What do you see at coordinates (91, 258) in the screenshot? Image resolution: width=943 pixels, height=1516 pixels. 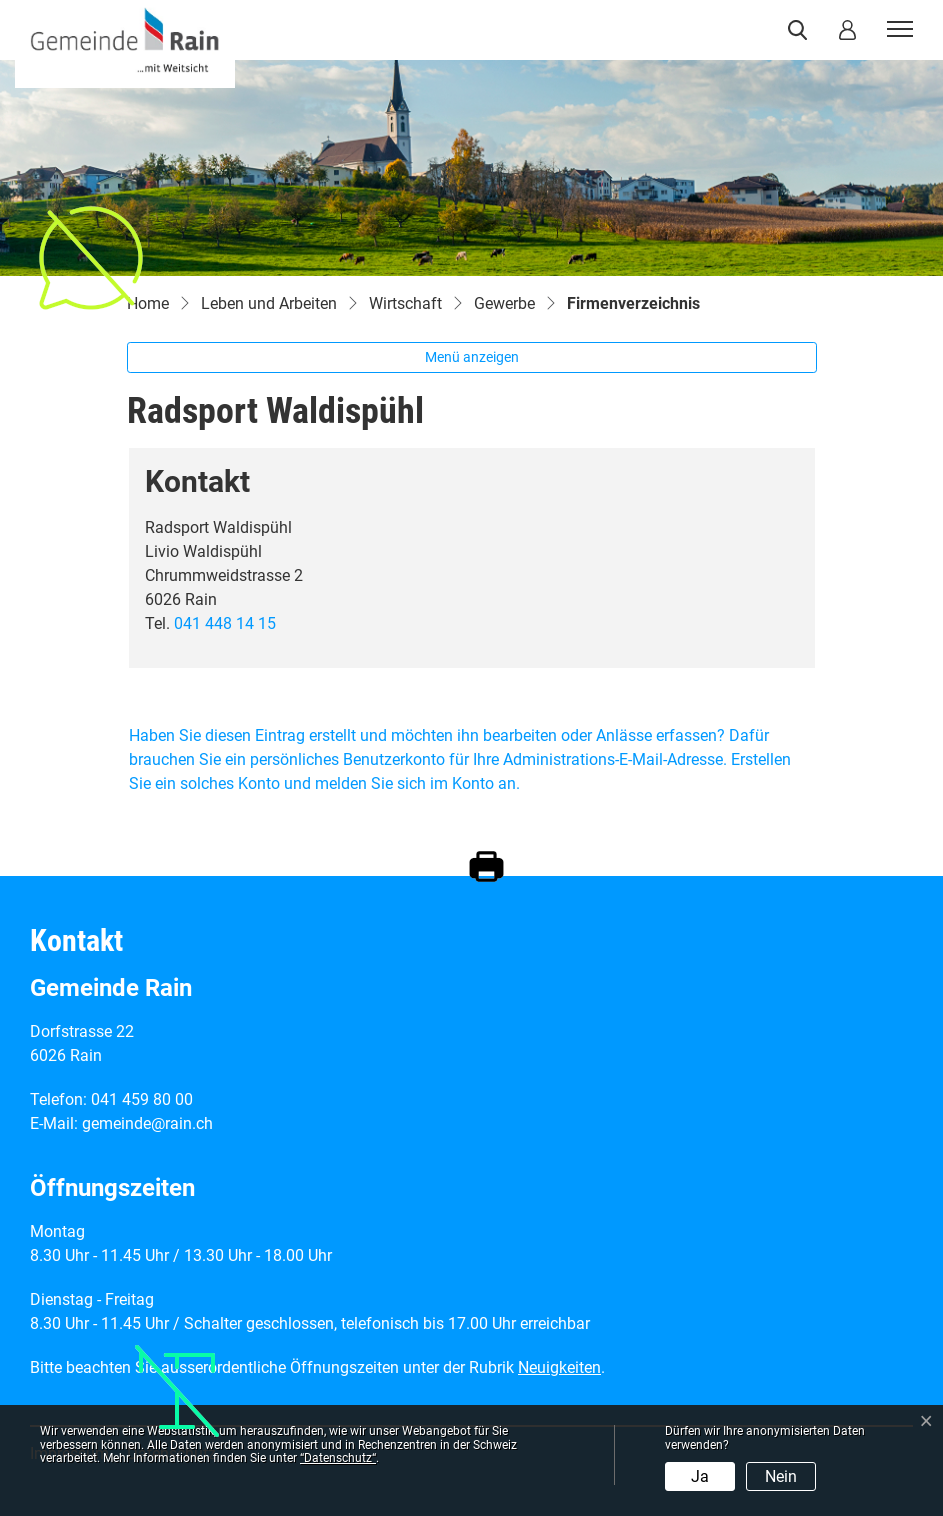 I see `mute or disable chat notifications` at bounding box center [91, 258].